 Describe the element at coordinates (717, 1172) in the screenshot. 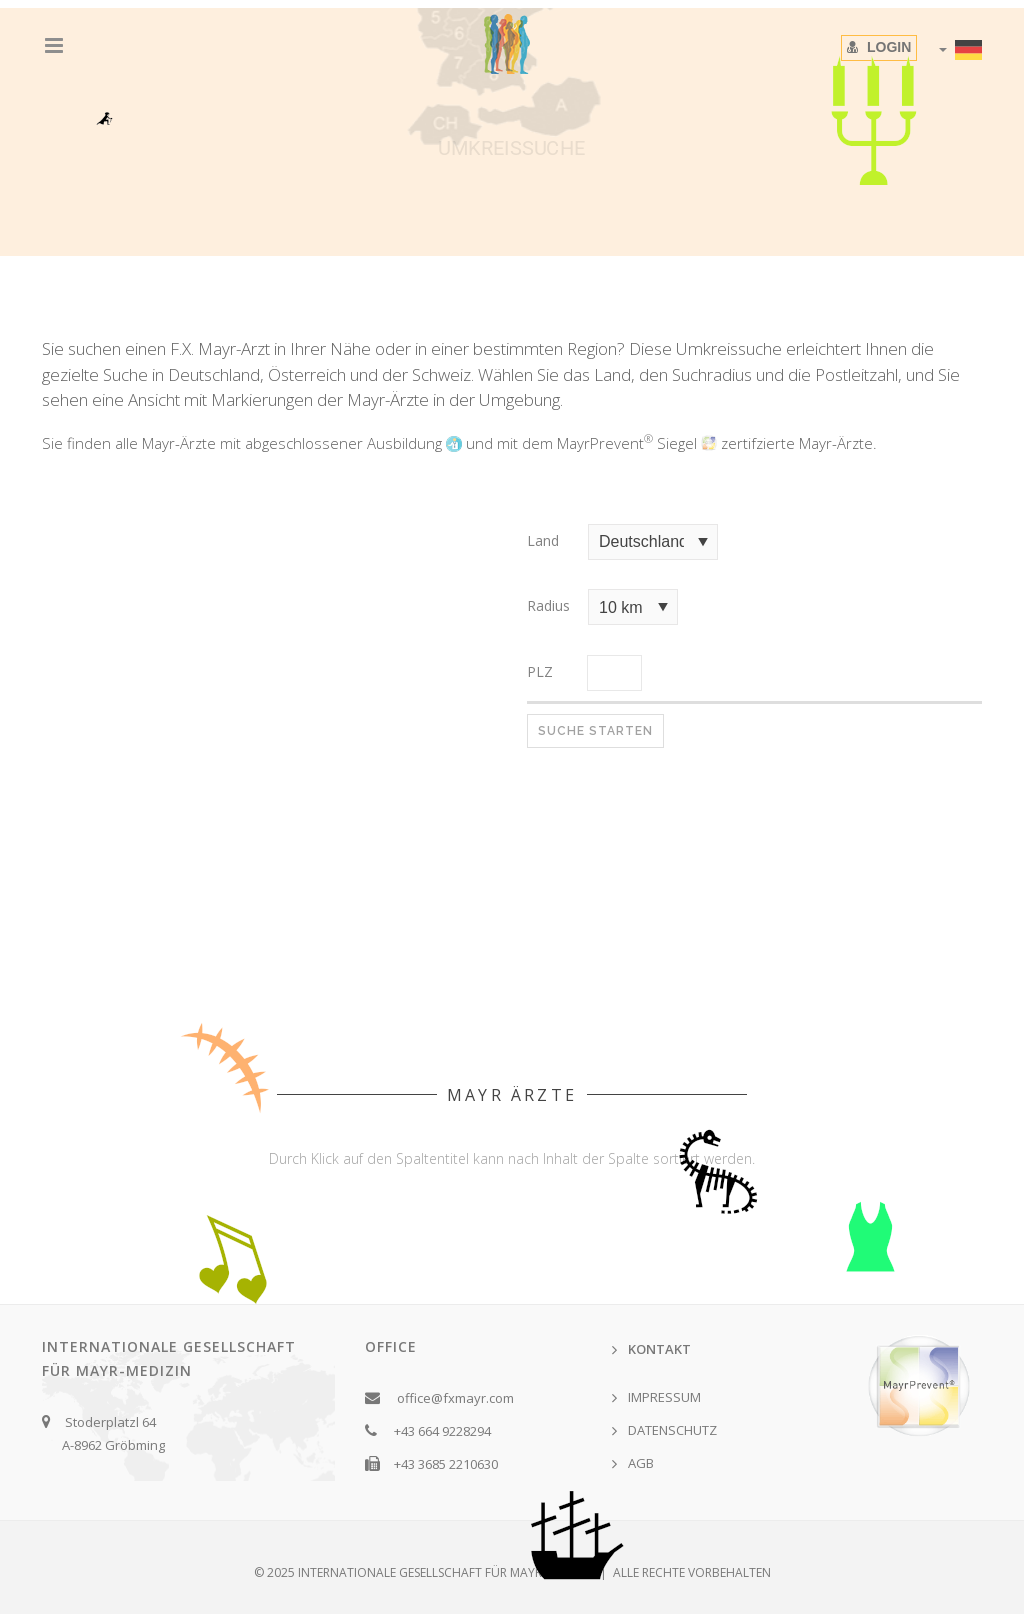

I see `view dinosaur exhibit or paleontology section` at that location.